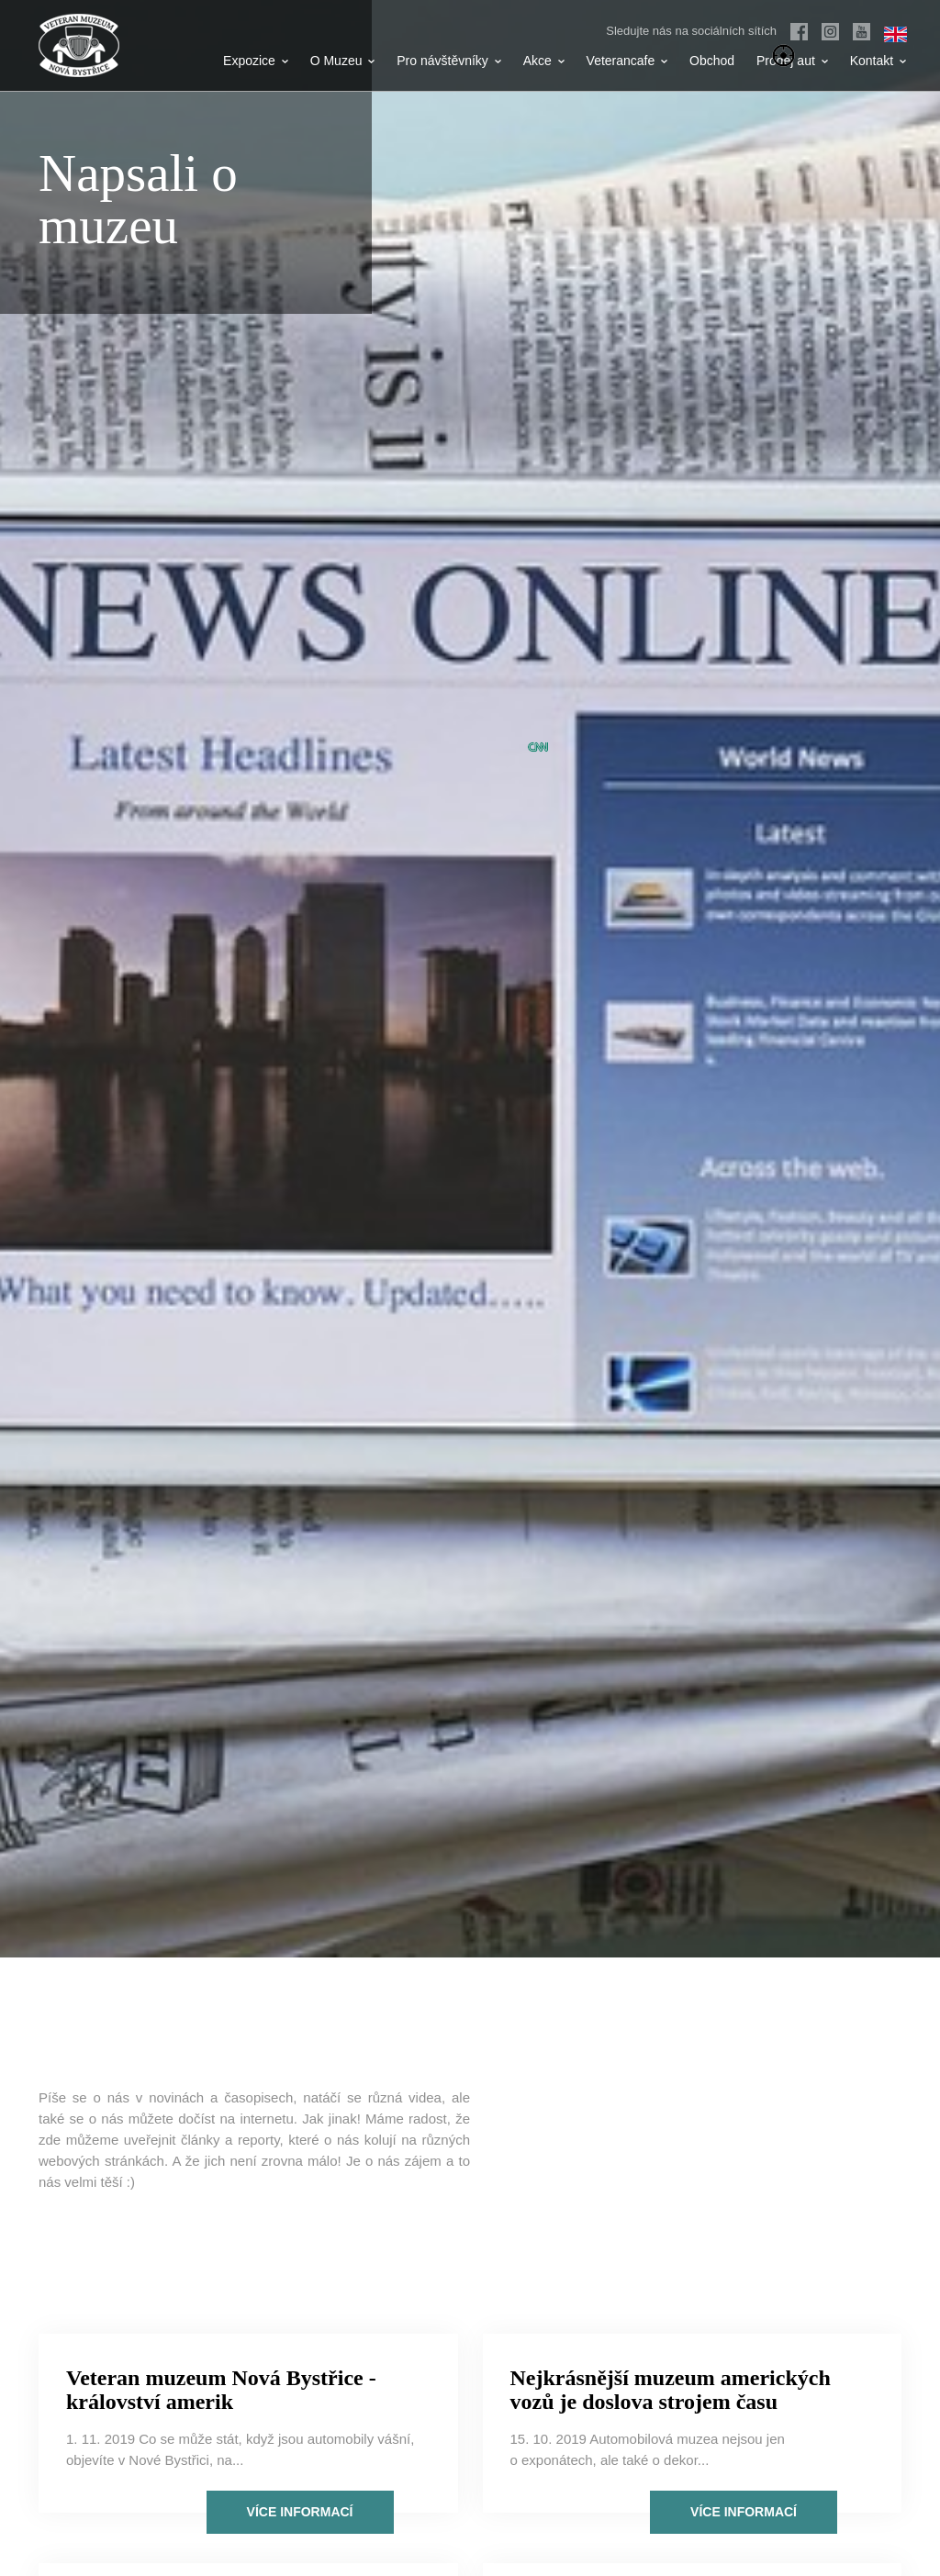  Describe the element at coordinates (783, 55) in the screenshot. I see `center or focus on current location` at that location.